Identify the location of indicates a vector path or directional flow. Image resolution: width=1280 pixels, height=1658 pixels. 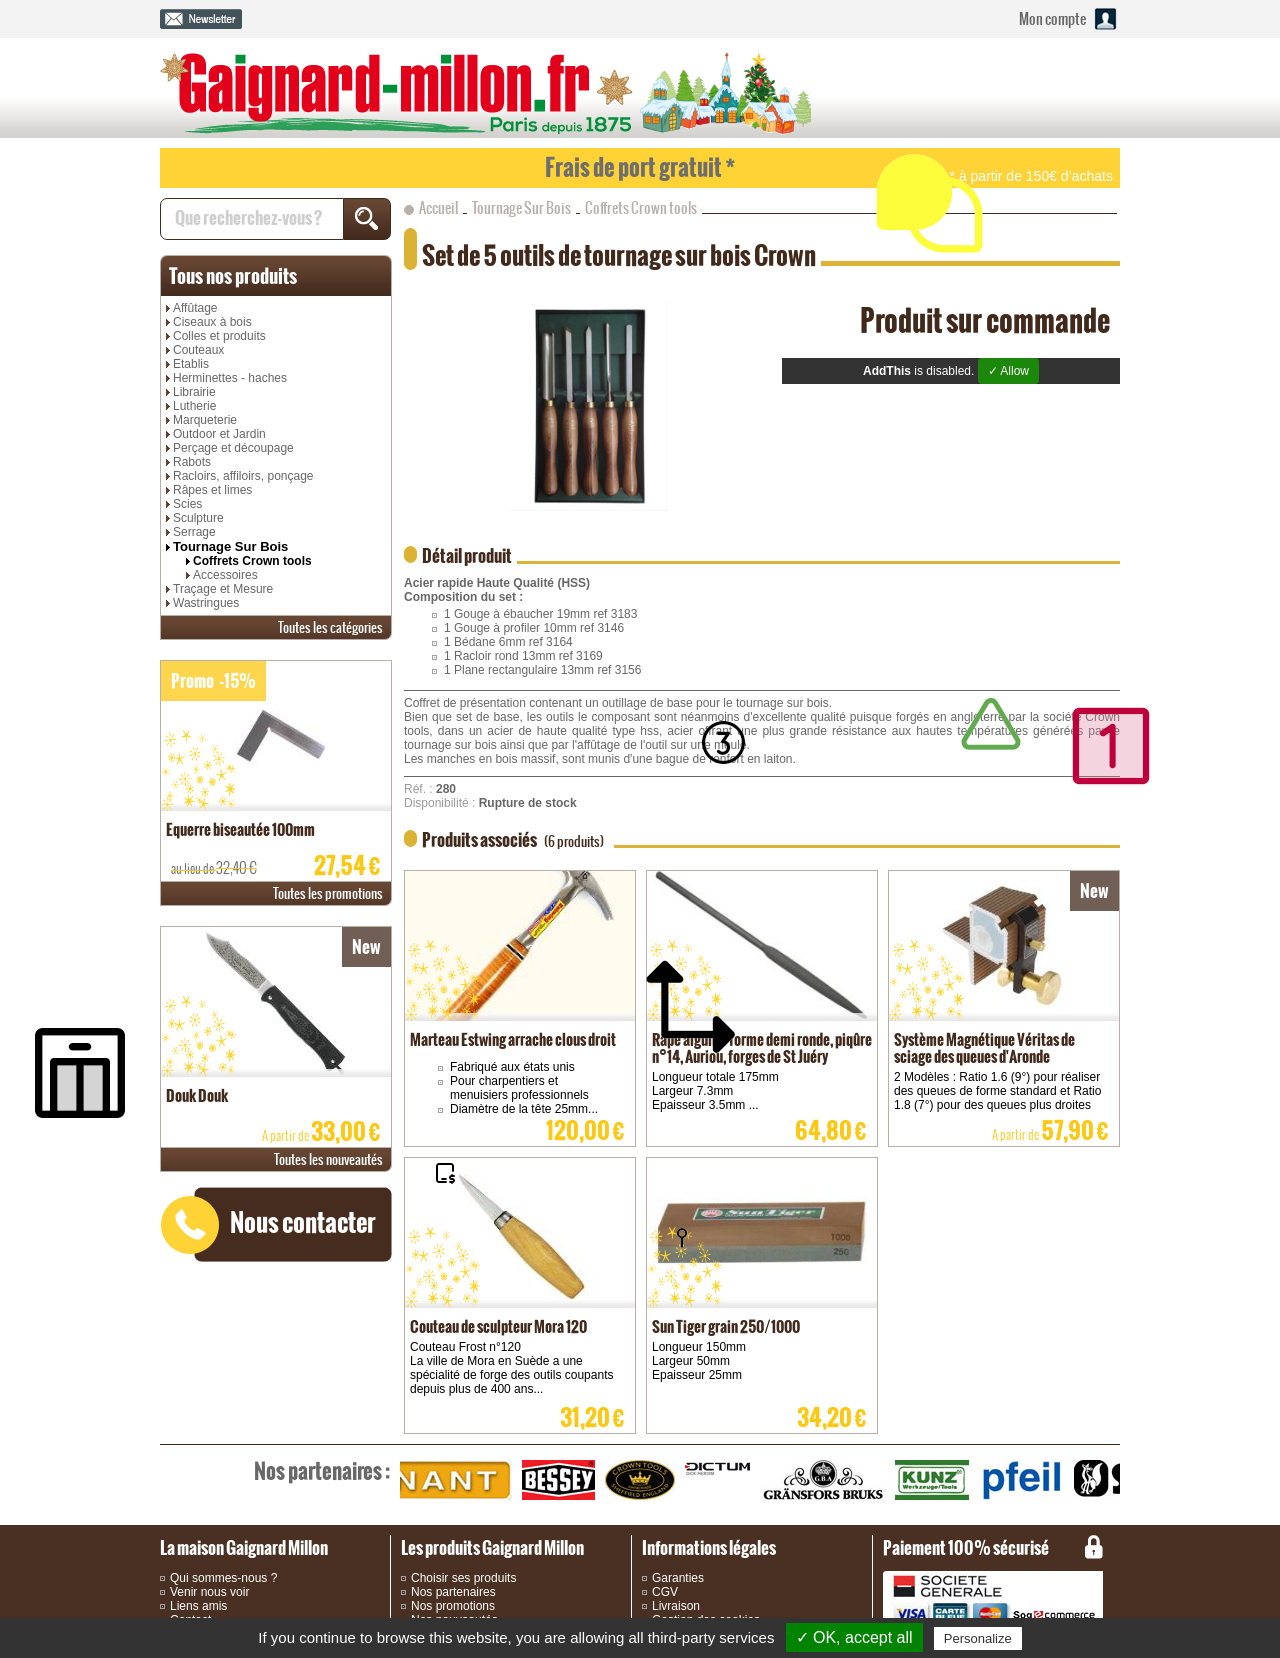
(687, 1005).